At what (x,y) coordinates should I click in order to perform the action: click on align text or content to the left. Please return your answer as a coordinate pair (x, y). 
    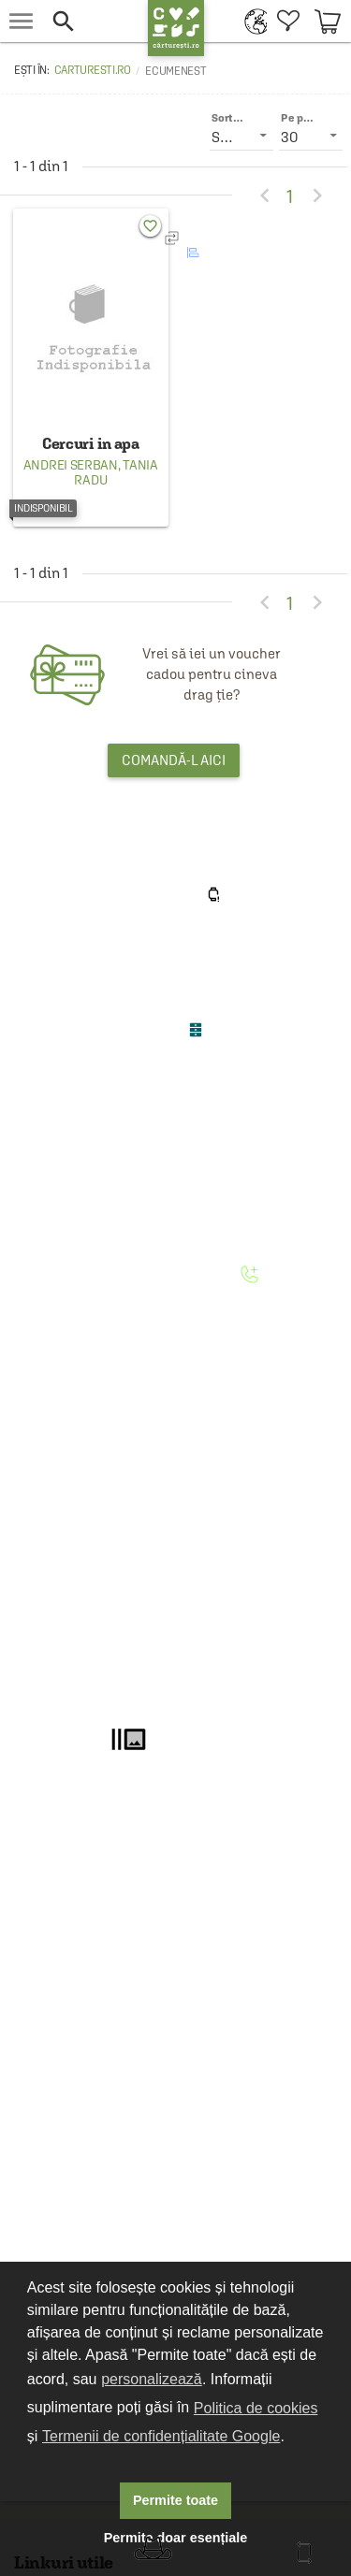
    Looking at the image, I should click on (193, 253).